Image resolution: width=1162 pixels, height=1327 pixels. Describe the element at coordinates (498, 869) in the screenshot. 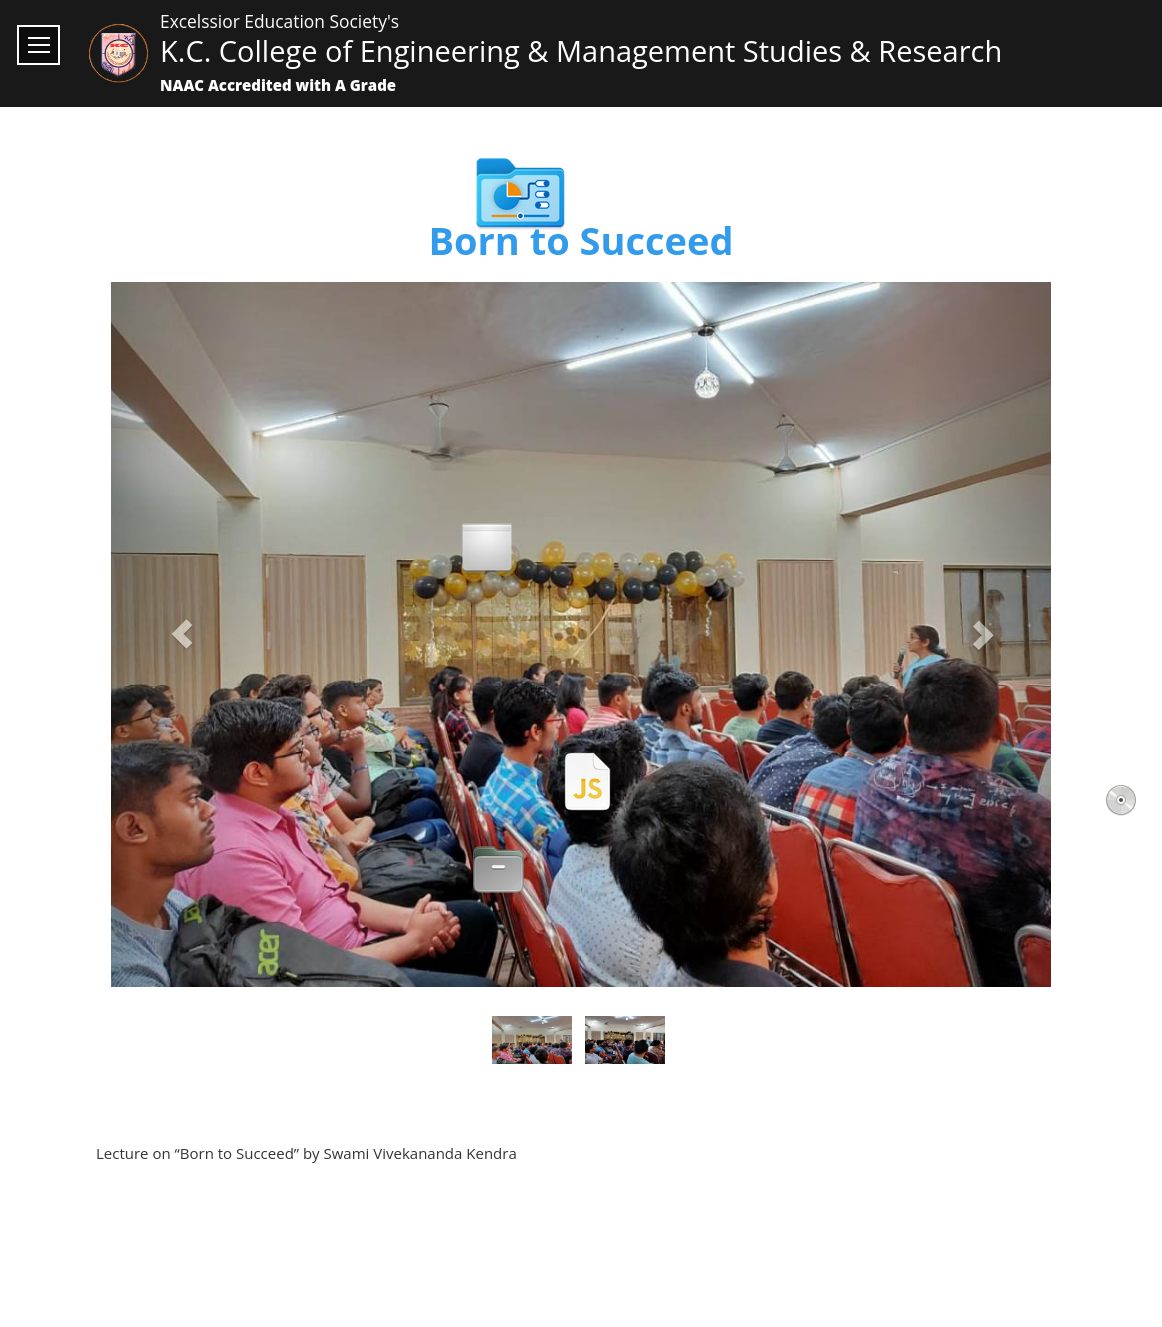

I see `open the file manager application` at that location.